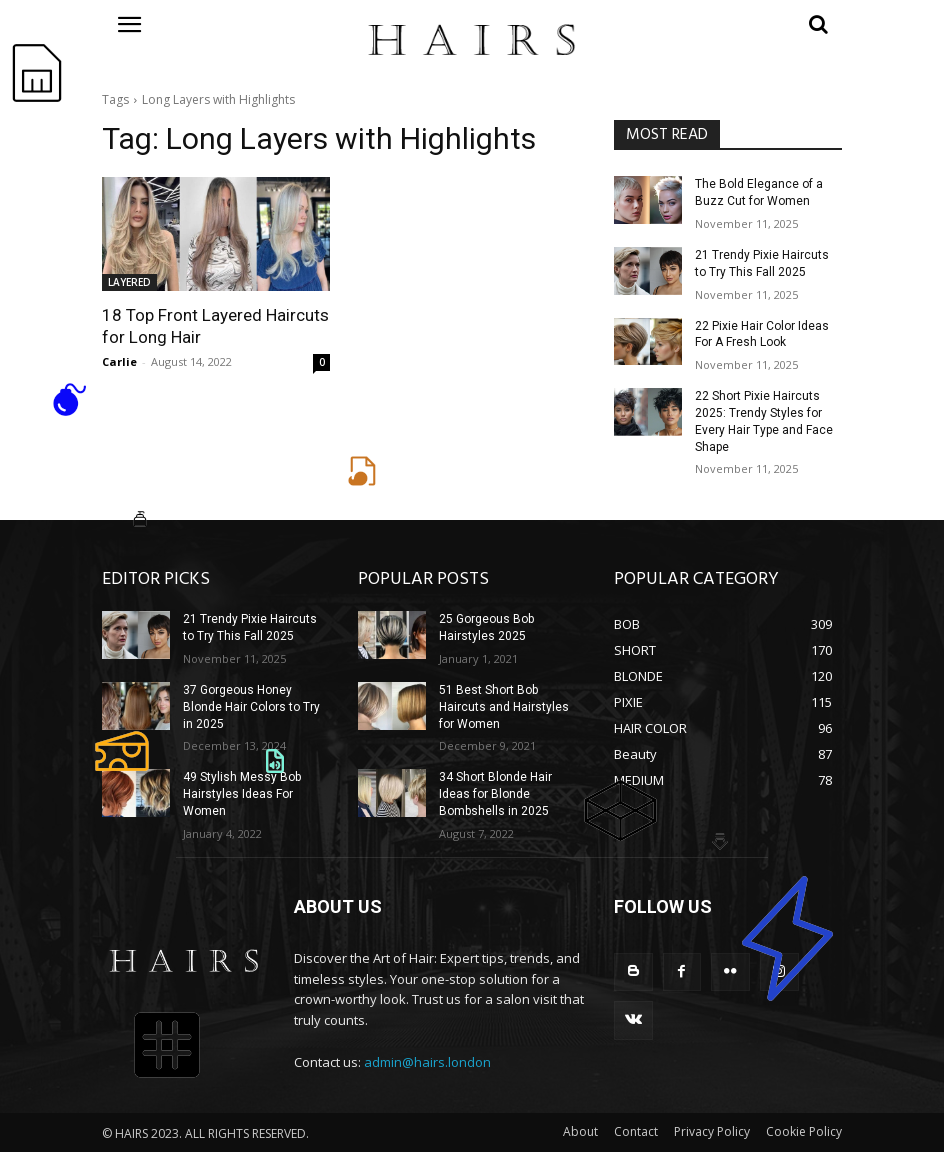  I want to click on indicates dairy or cheese-related content, so click(122, 754).